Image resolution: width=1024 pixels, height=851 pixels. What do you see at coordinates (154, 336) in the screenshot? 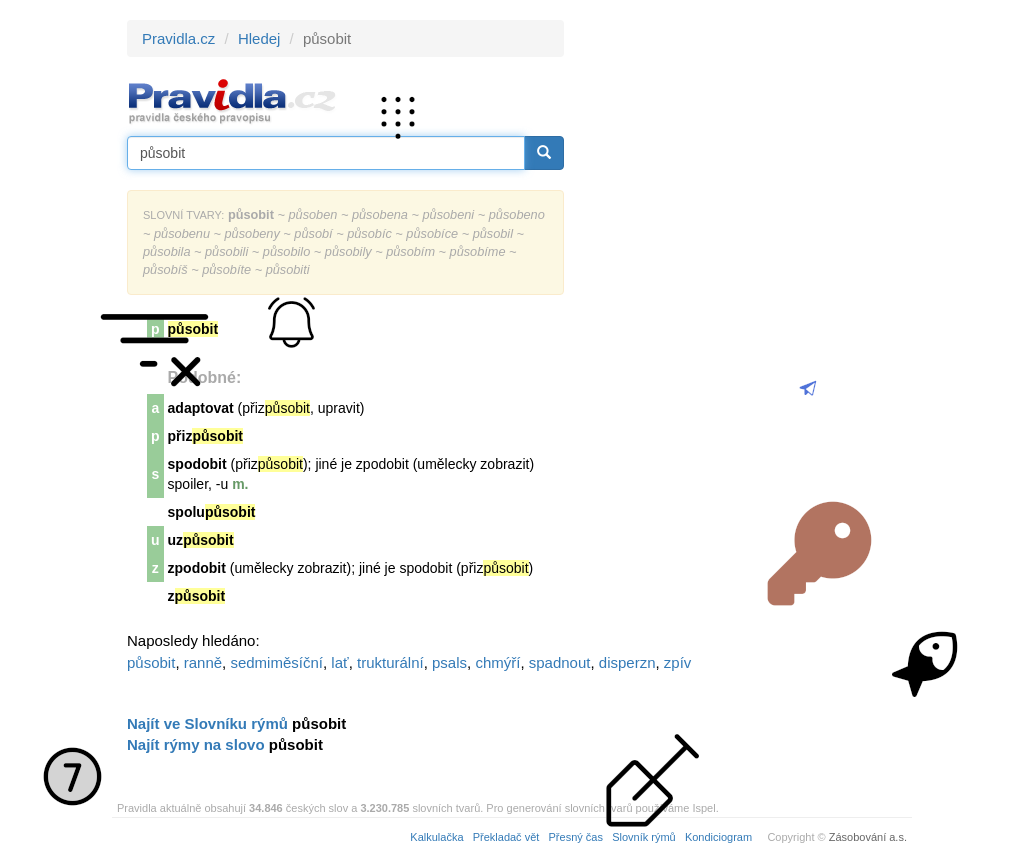
I see `clear all active filters` at bounding box center [154, 336].